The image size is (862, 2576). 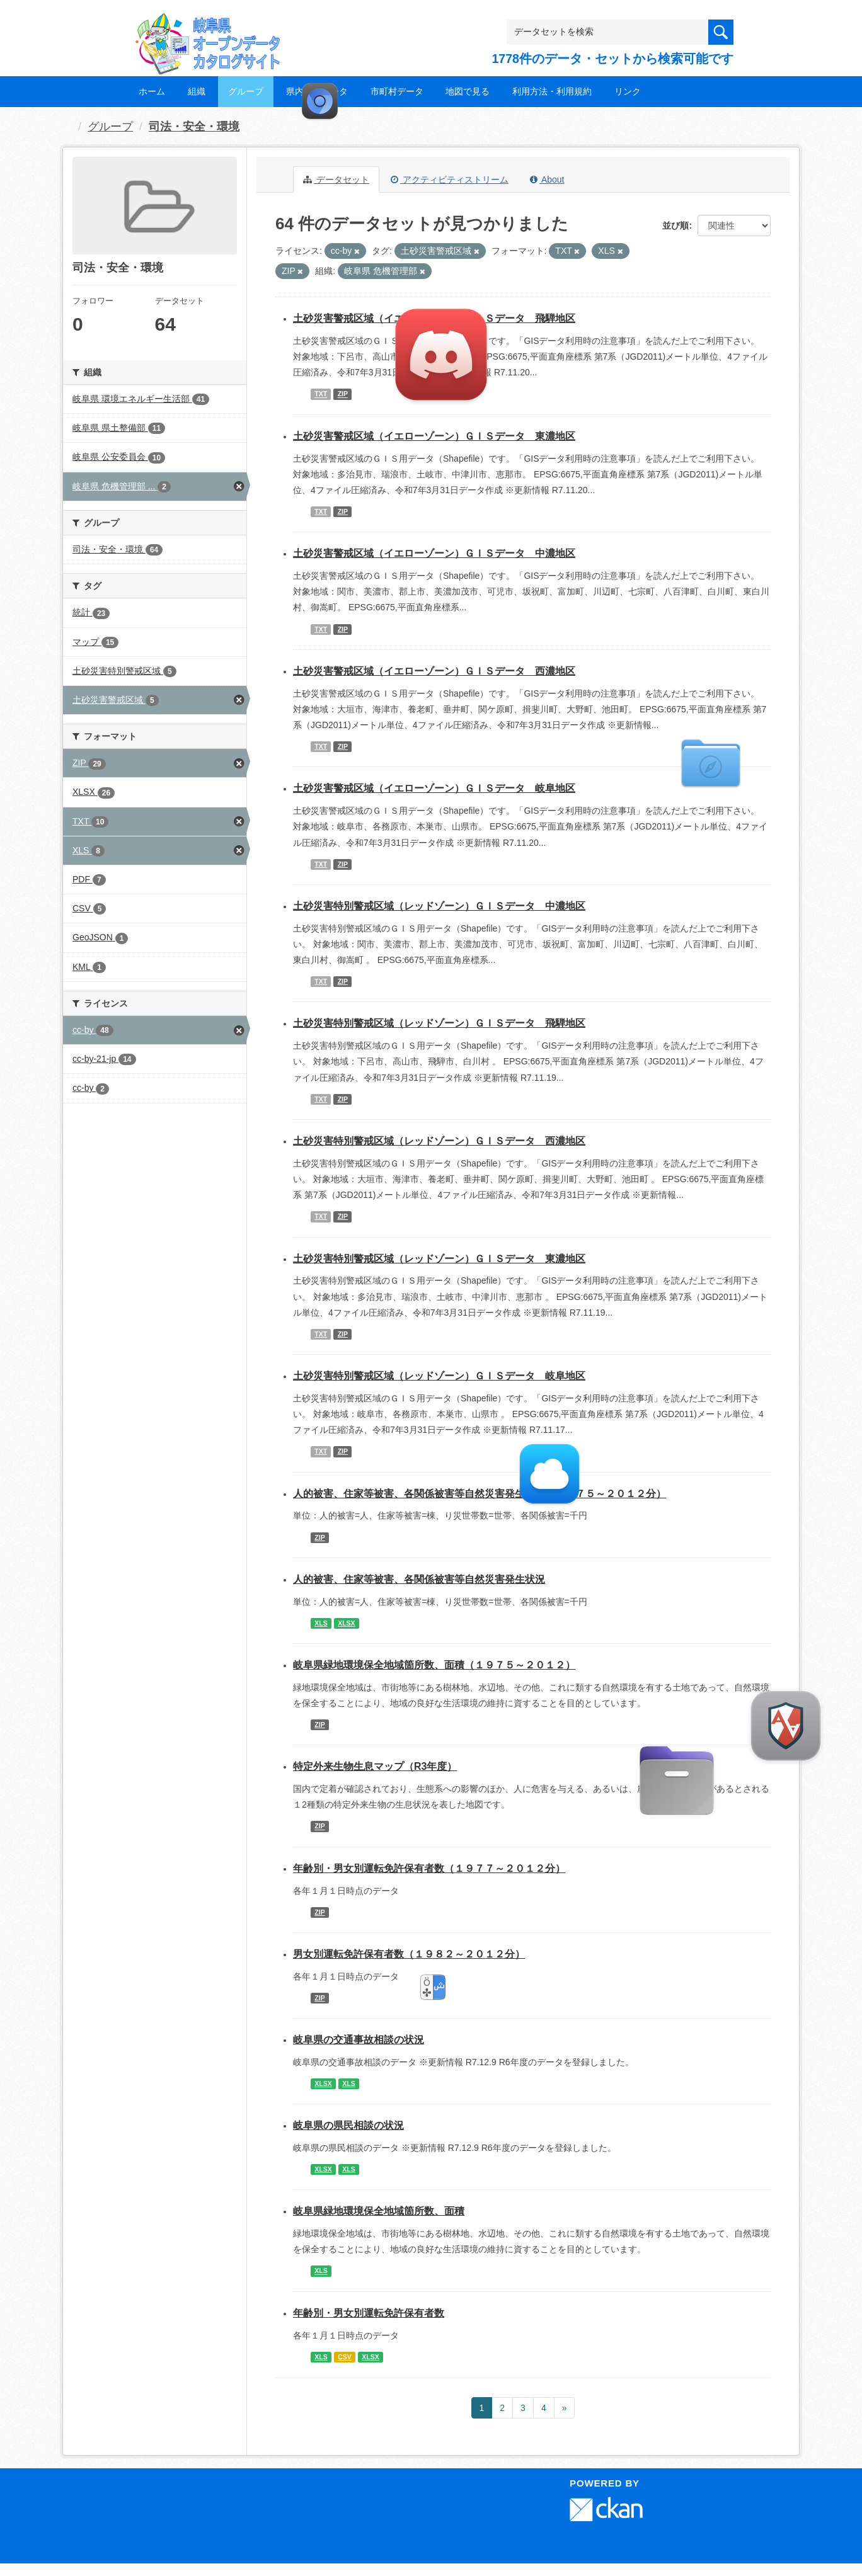 I want to click on open apparmor security preferences, so click(x=786, y=1727).